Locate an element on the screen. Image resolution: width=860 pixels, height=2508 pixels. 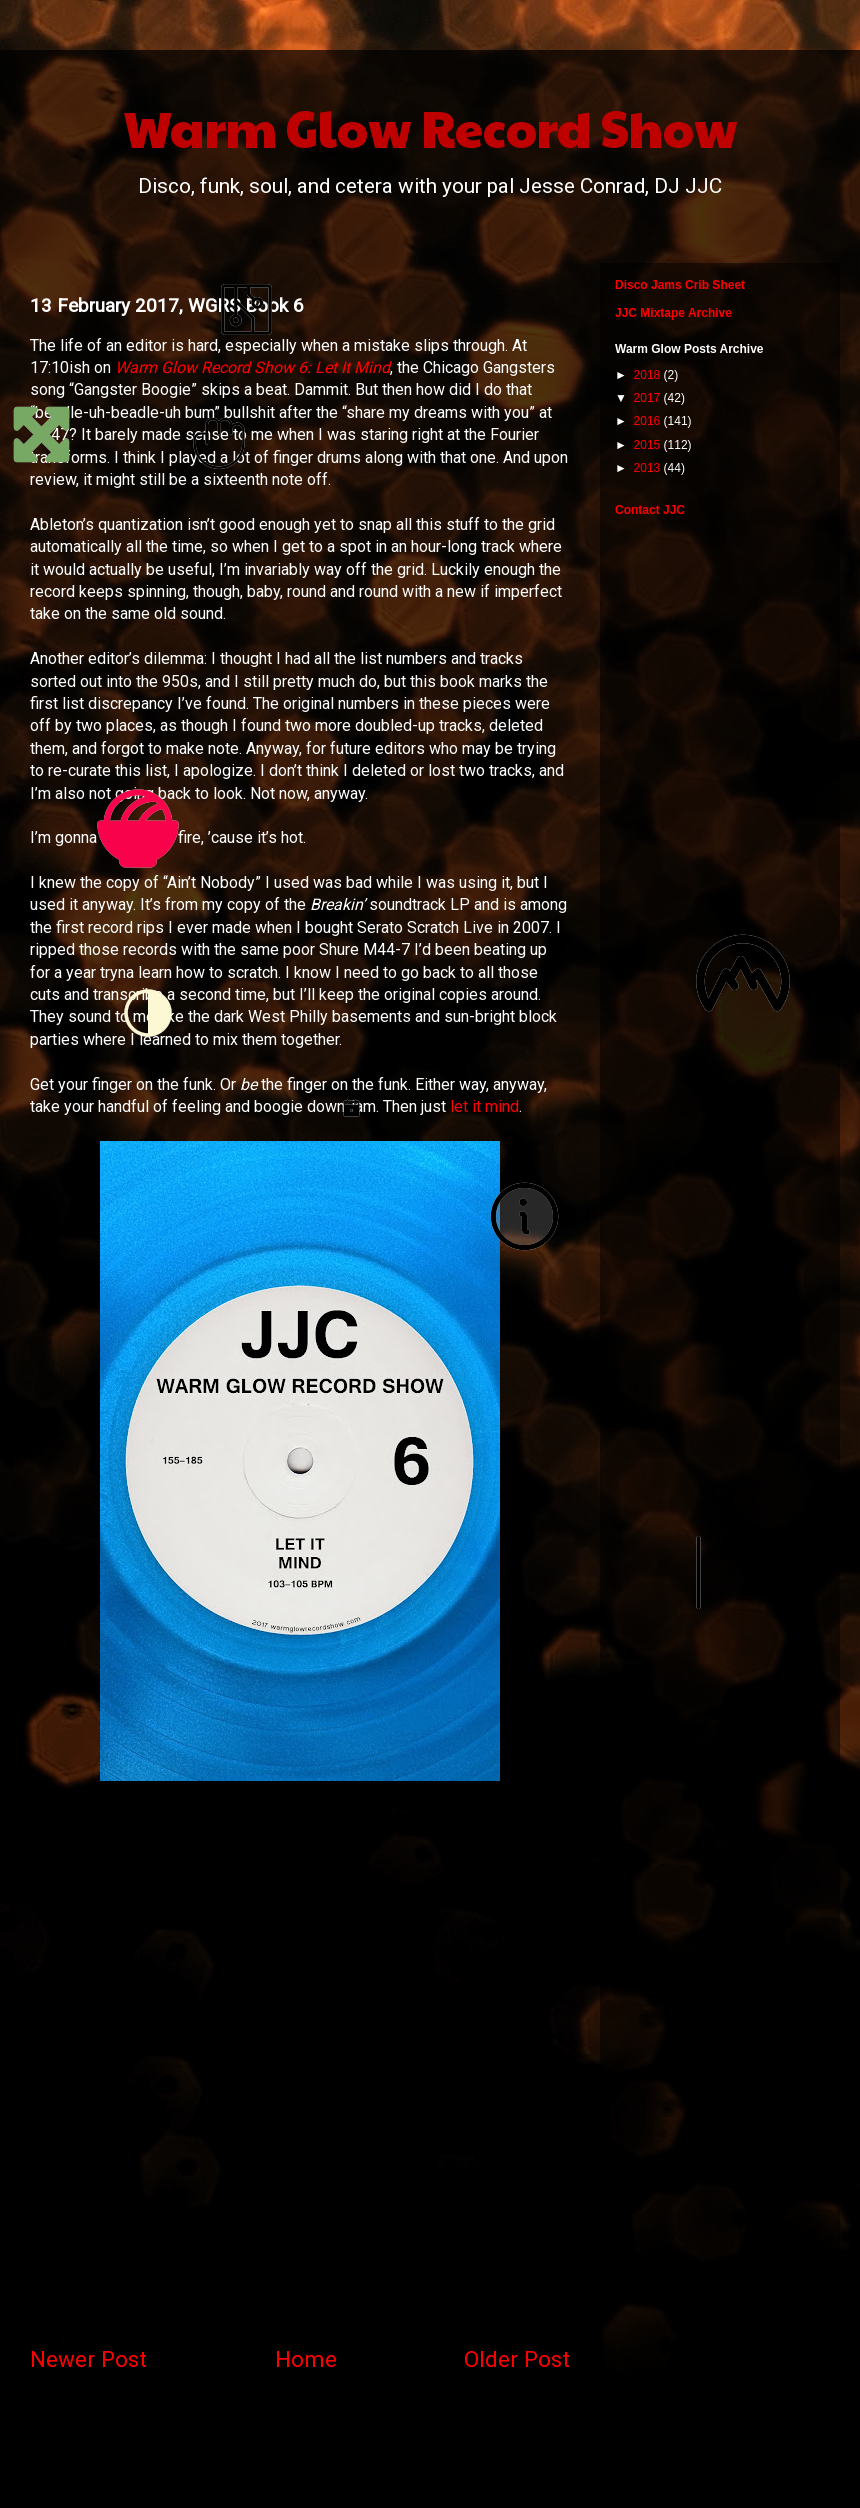
view food or meal options is located at coordinates (138, 830).